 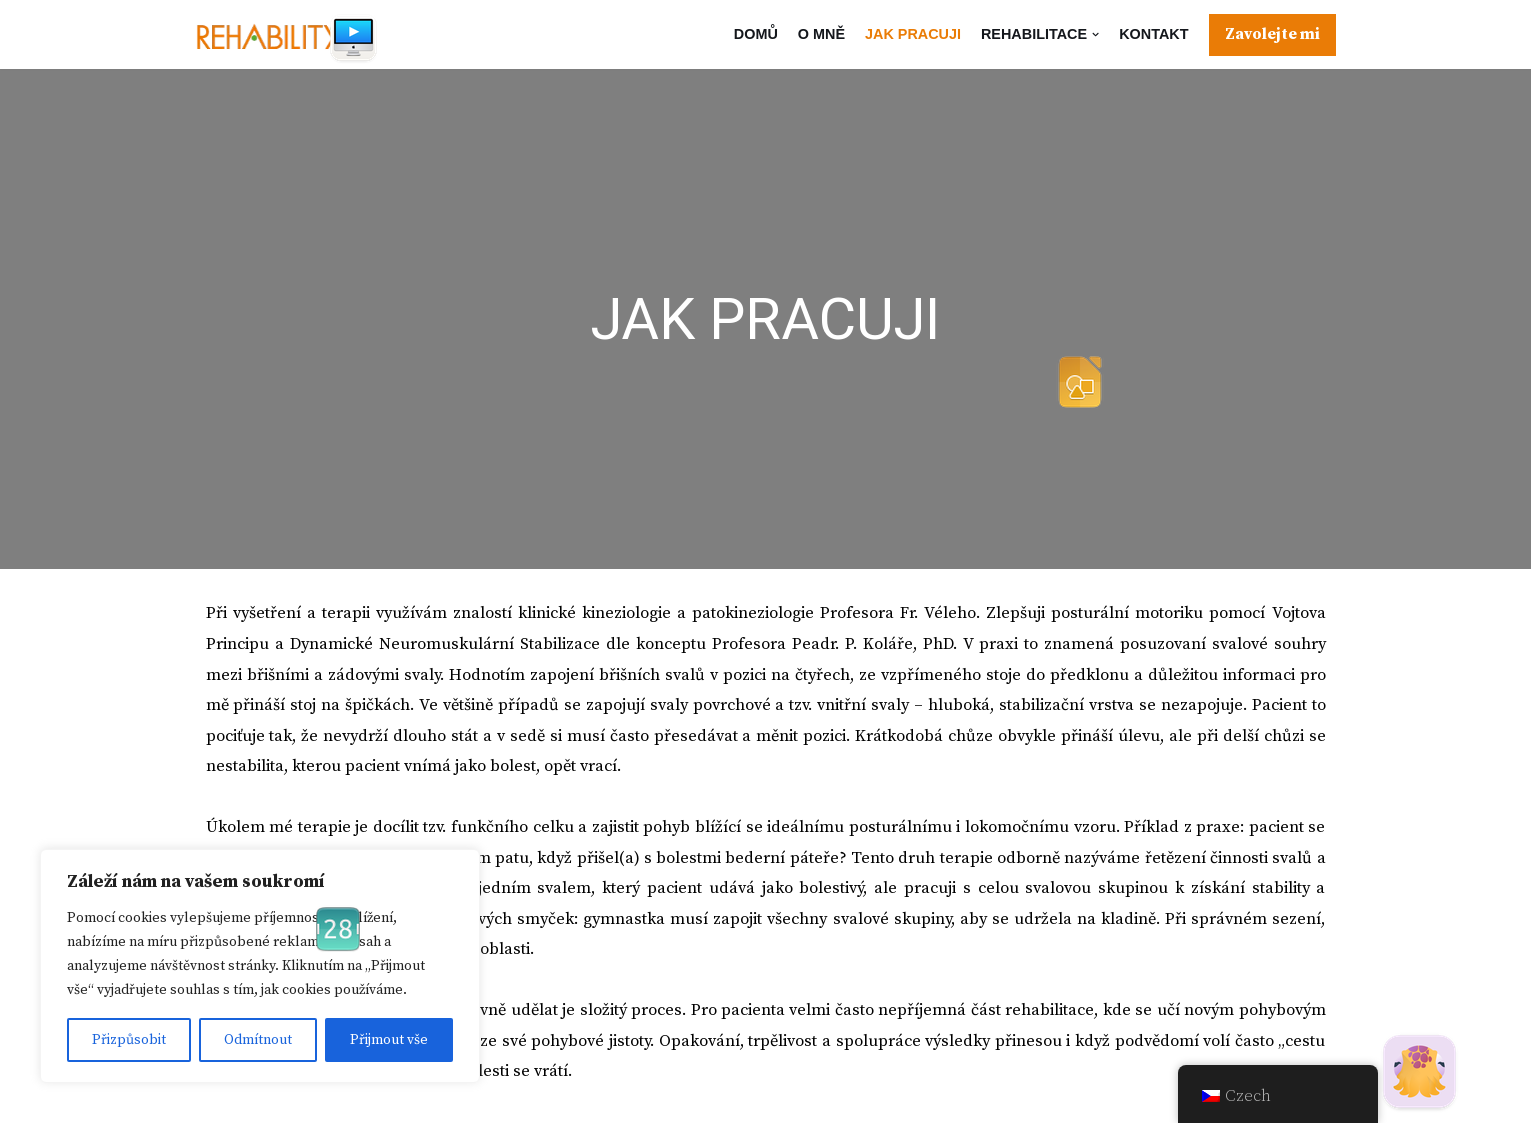 I want to click on open variety slideshow app, so click(x=353, y=37).